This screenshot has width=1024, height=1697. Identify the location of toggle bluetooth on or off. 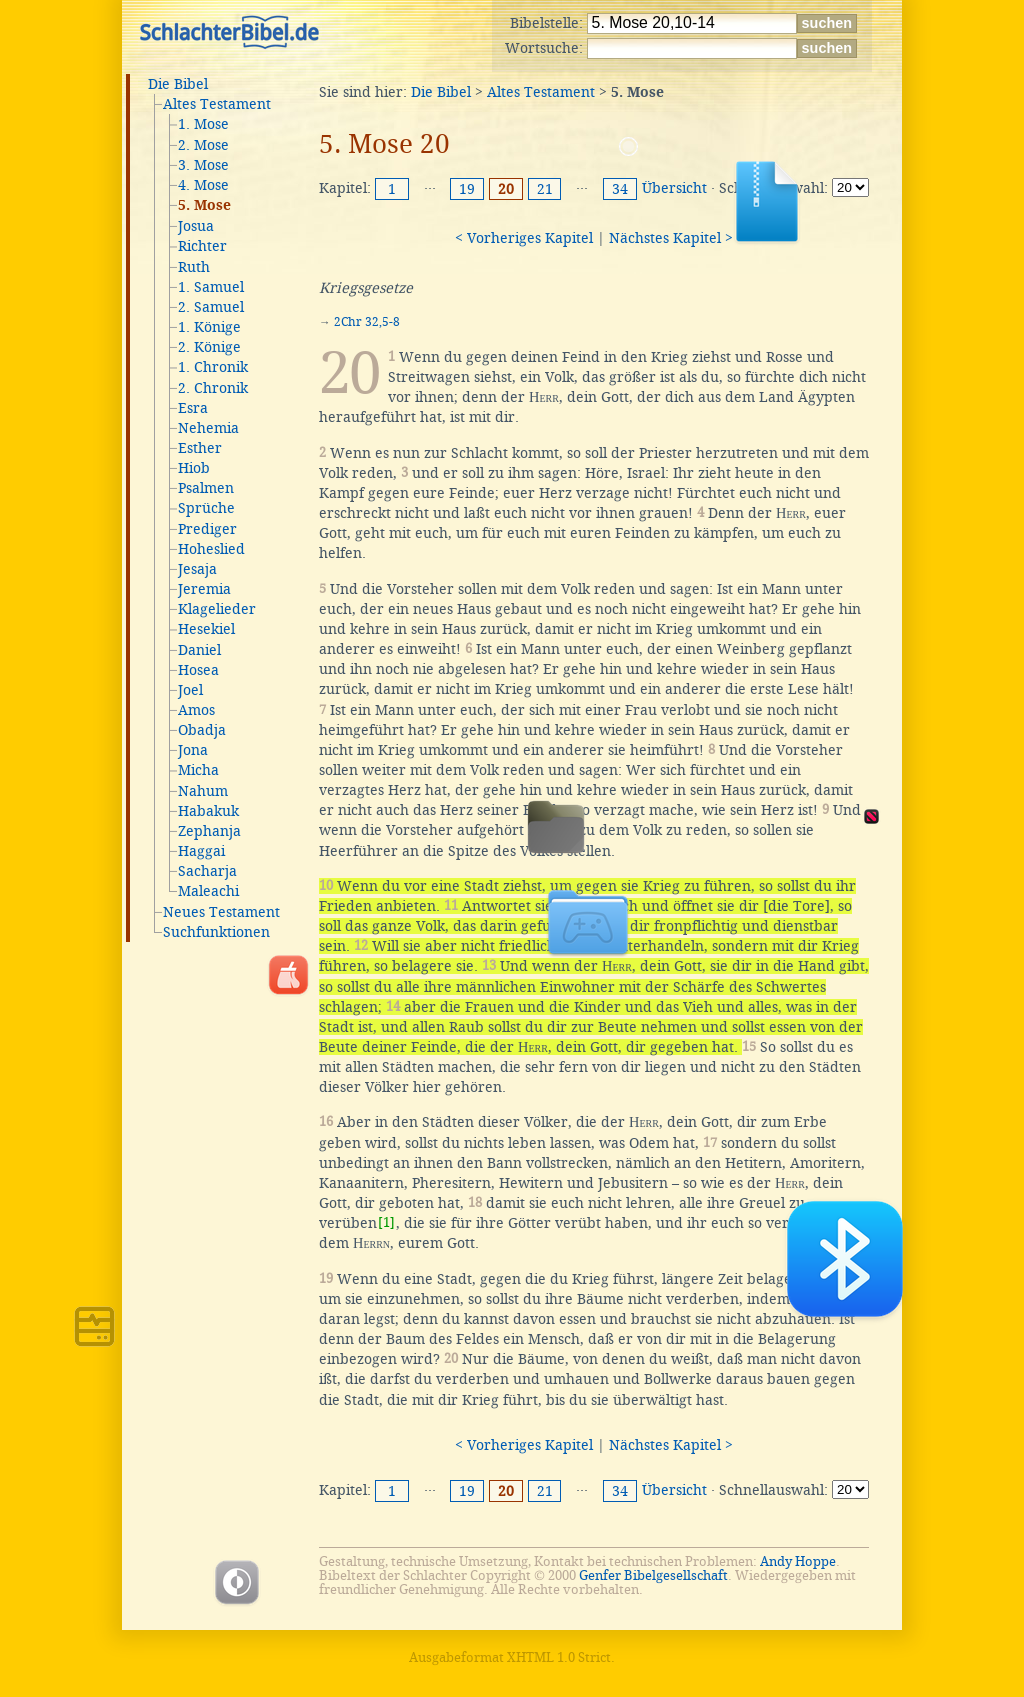
(845, 1259).